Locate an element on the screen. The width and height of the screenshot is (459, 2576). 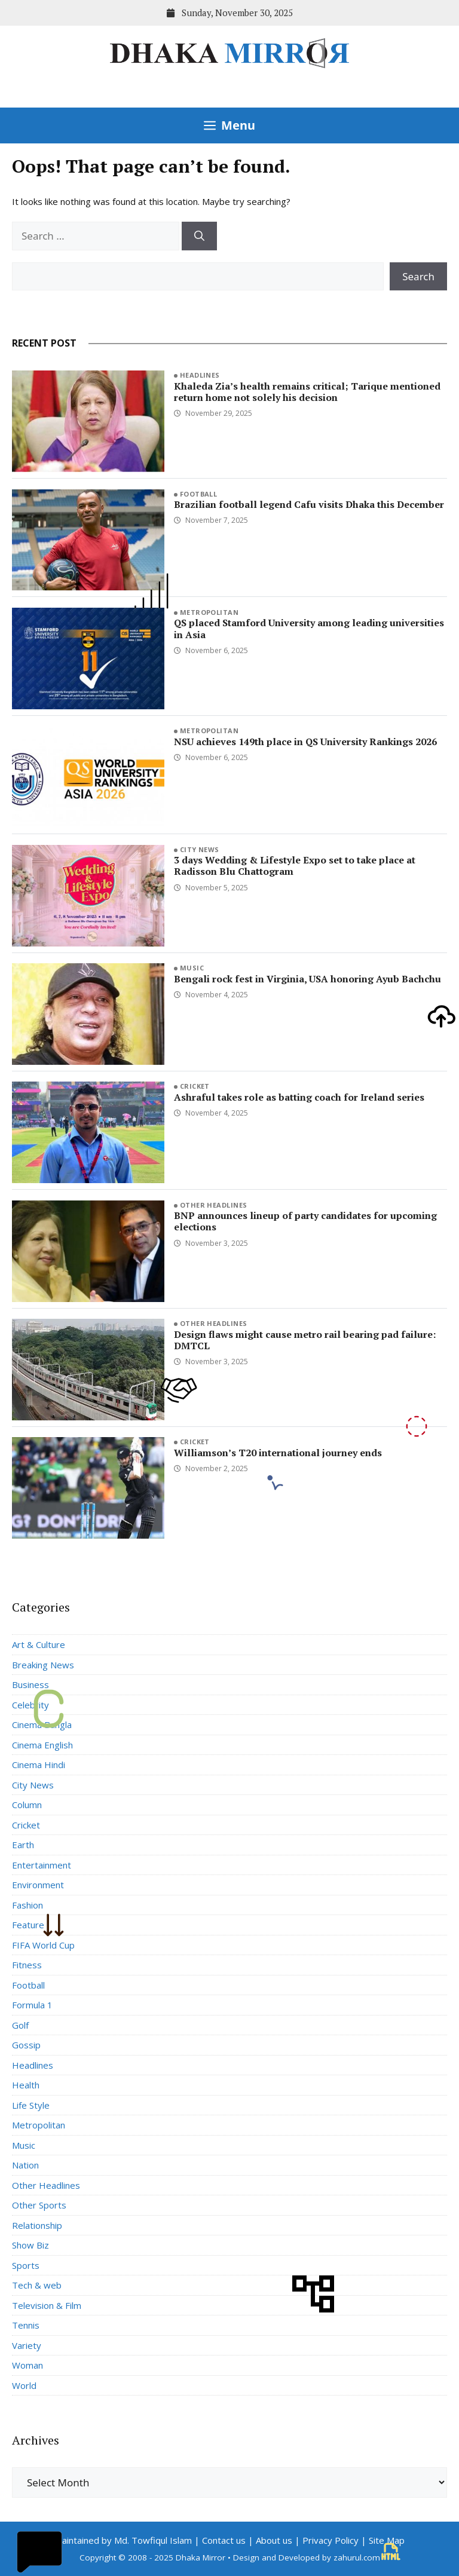
open chat or messaging is located at coordinates (39, 2549).